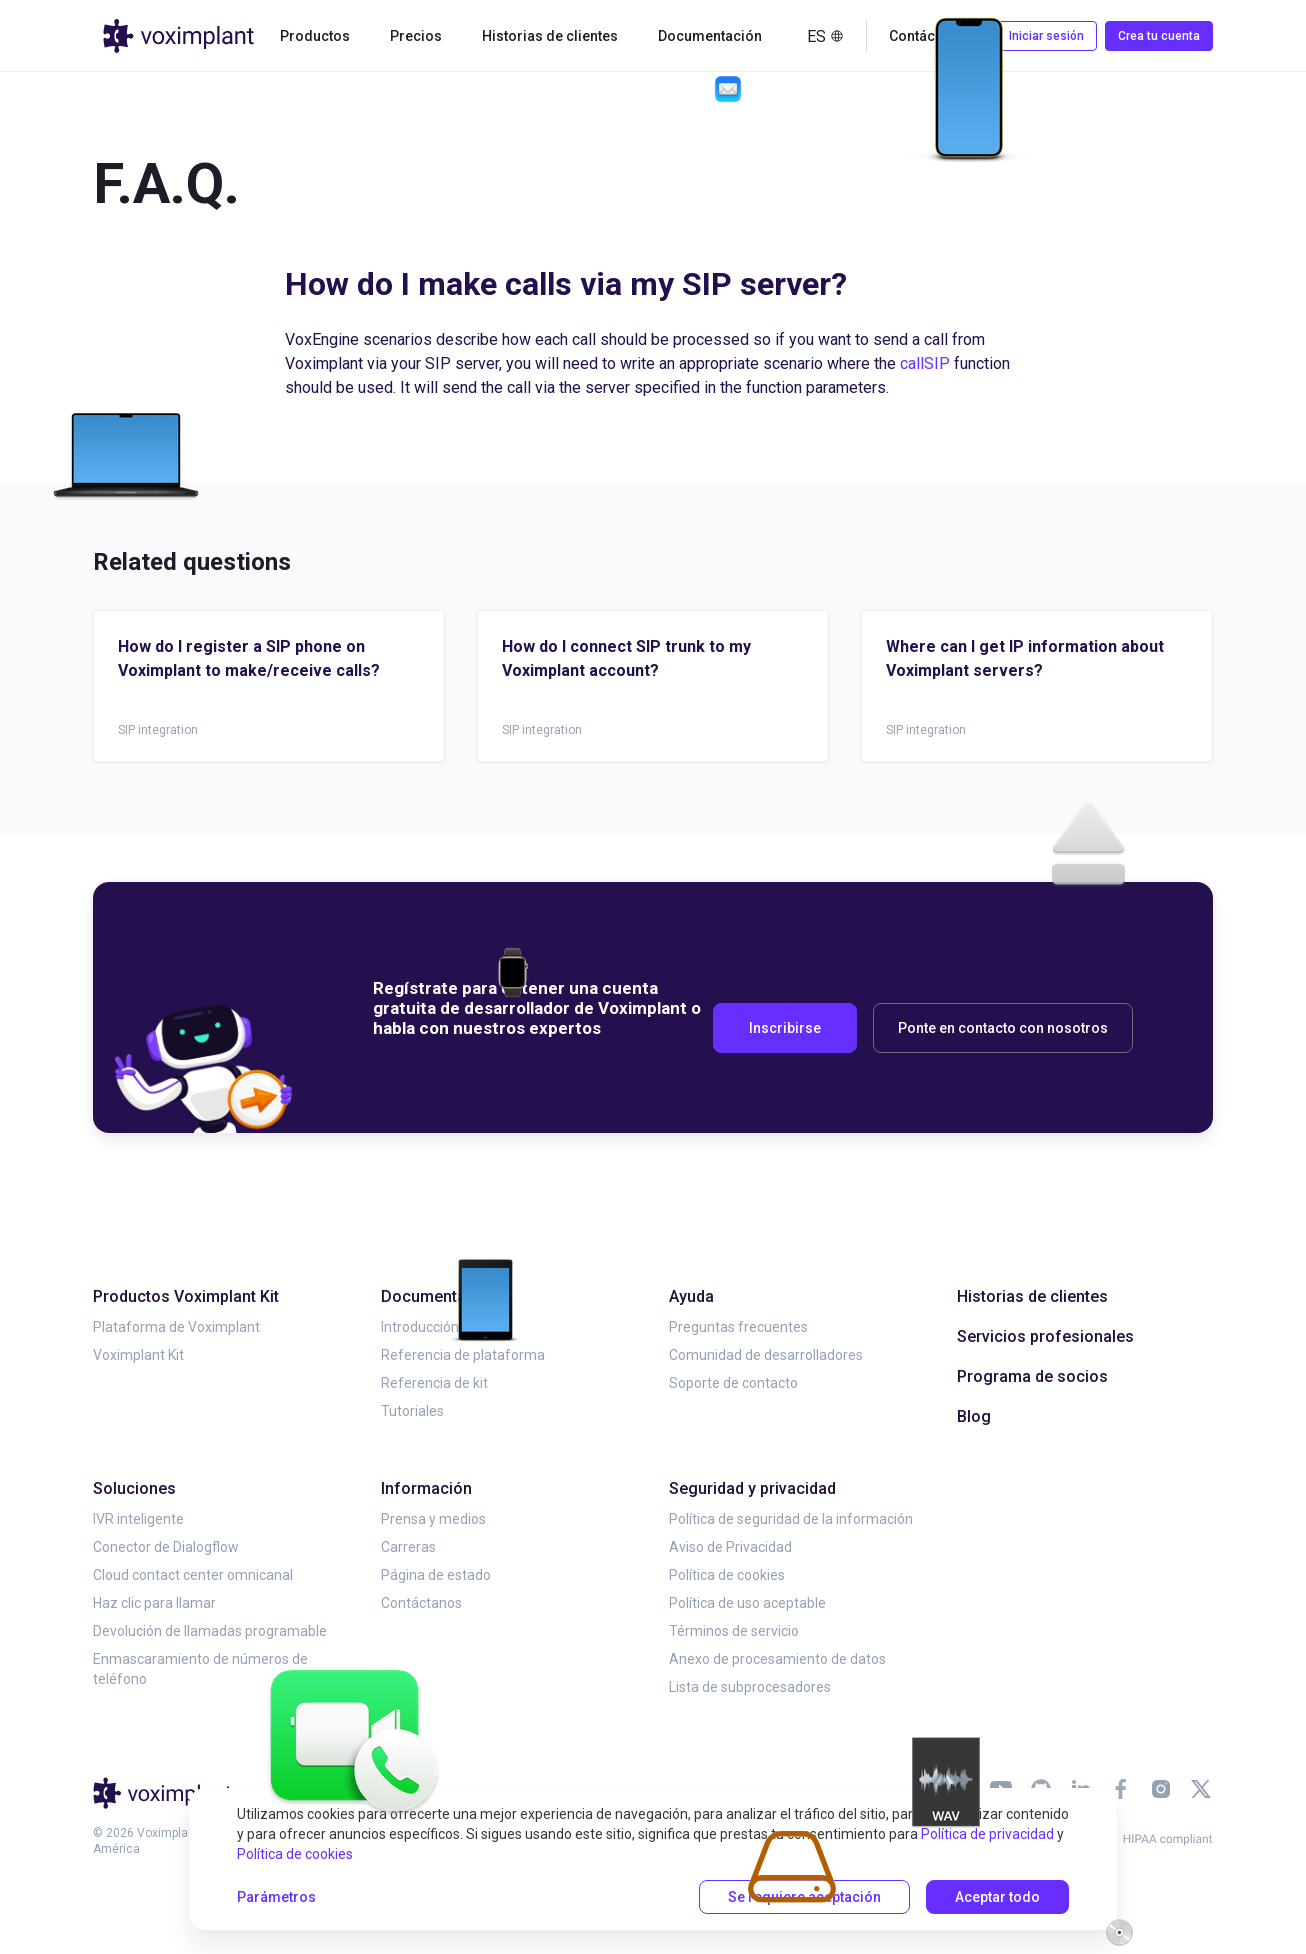 The image size is (1306, 1954). Describe the element at coordinates (728, 89) in the screenshot. I see `open the mail app` at that location.